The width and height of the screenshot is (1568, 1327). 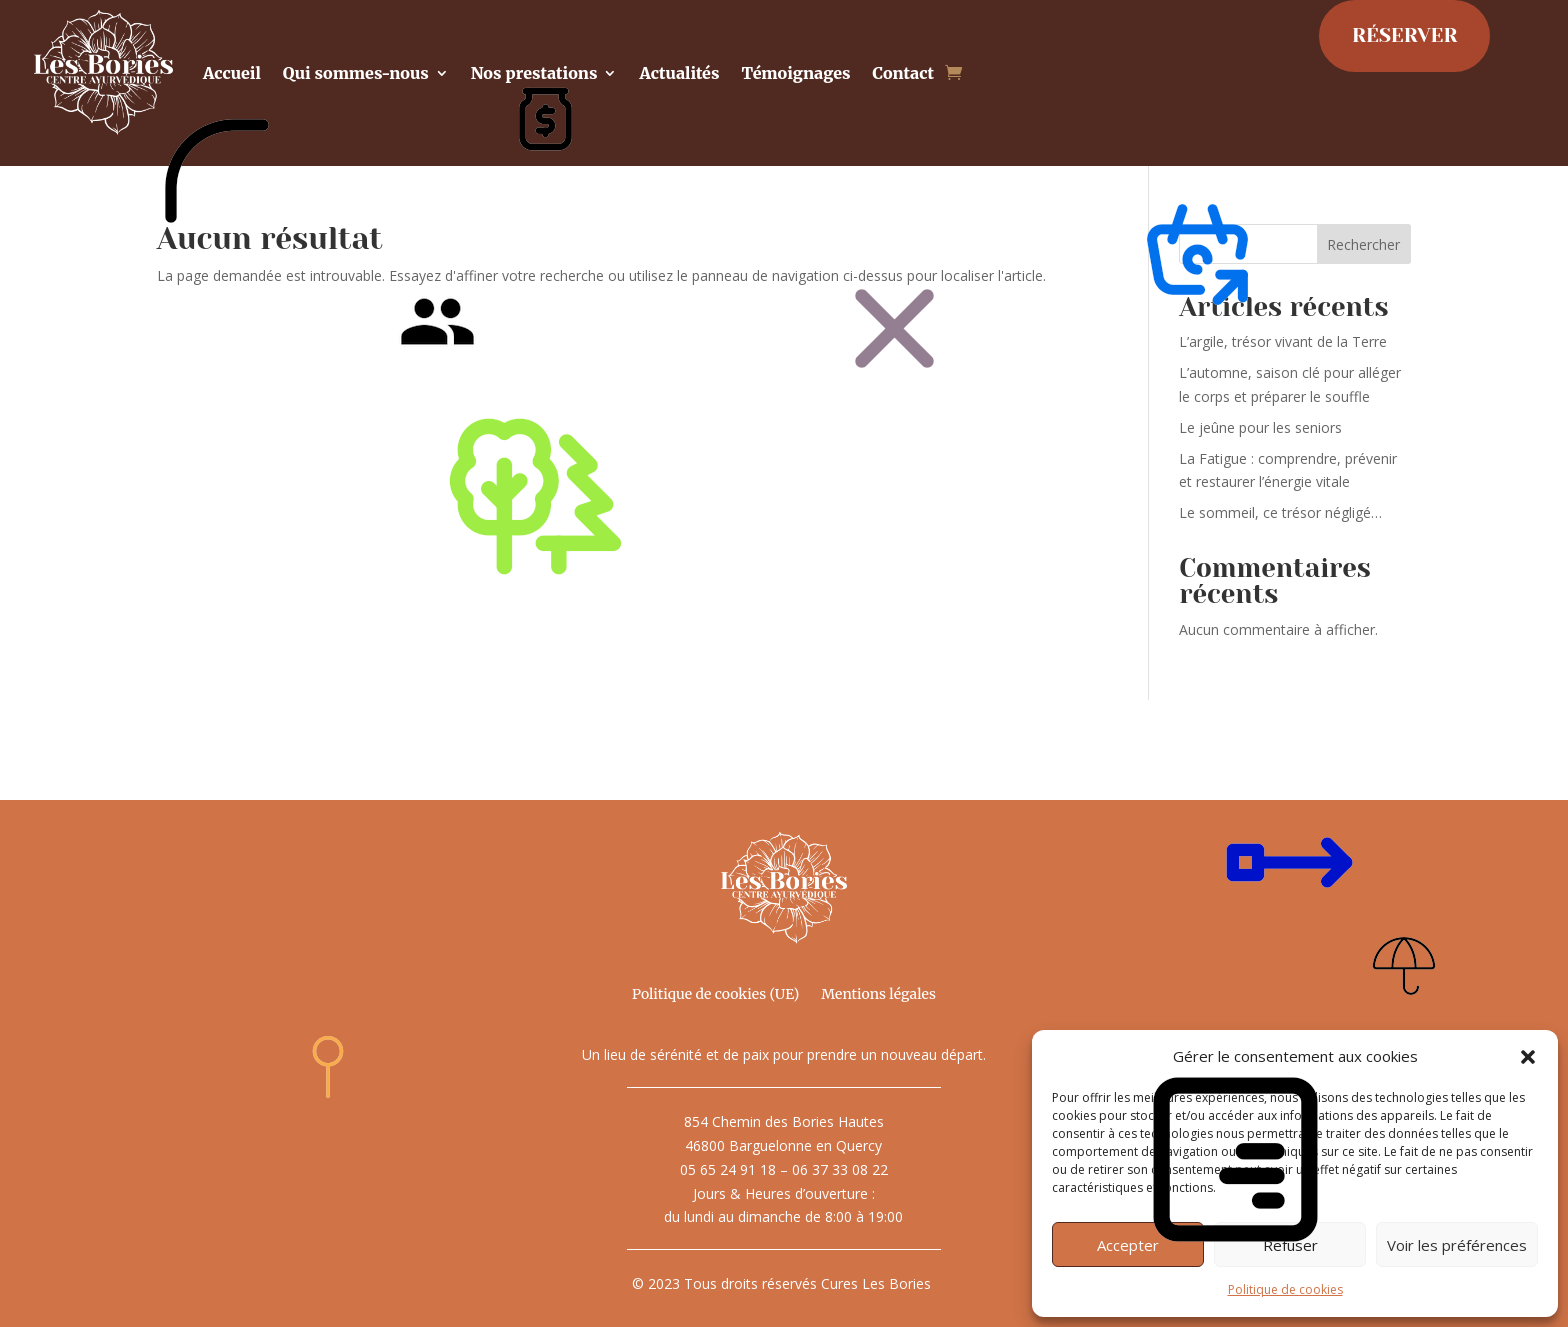 What do you see at coordinates (1197, 249) in the screenshot?
I see `share your shopping basket with others` at bounding box center [1197, 249].